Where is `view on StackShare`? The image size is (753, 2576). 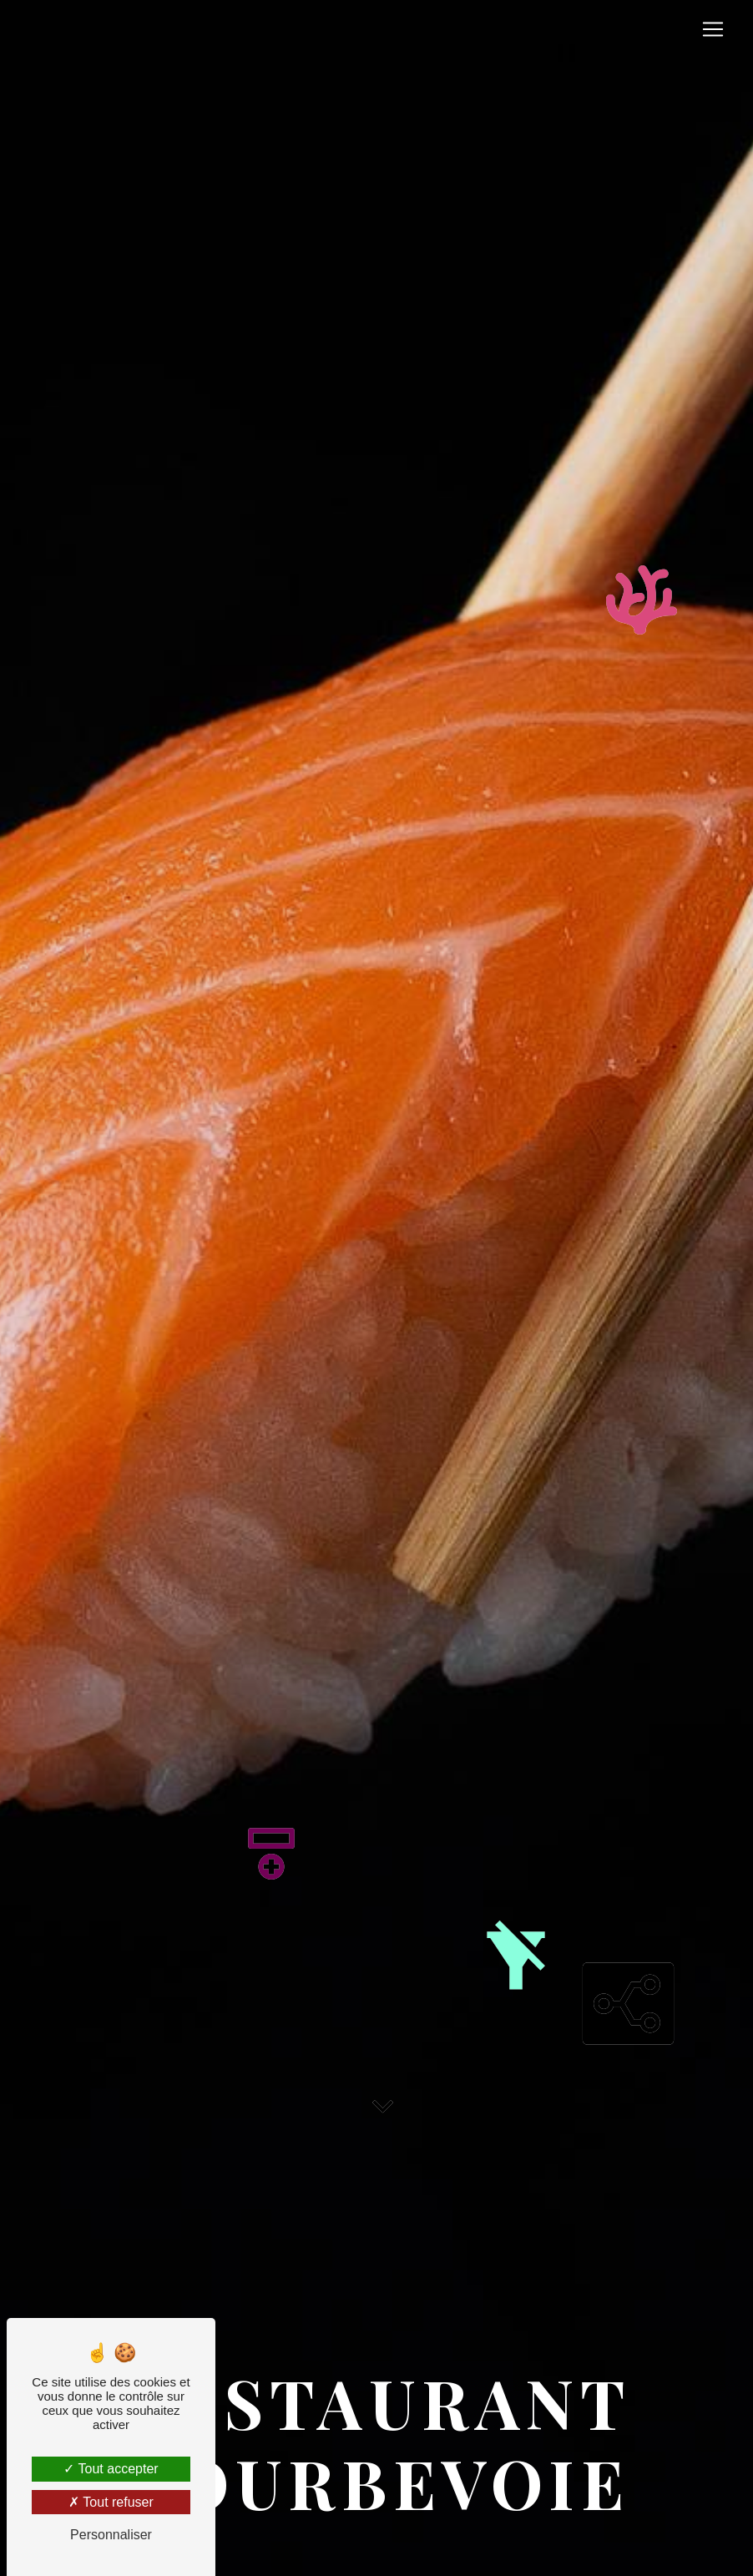 view on StackShare is located at coordinates (628, 2003).